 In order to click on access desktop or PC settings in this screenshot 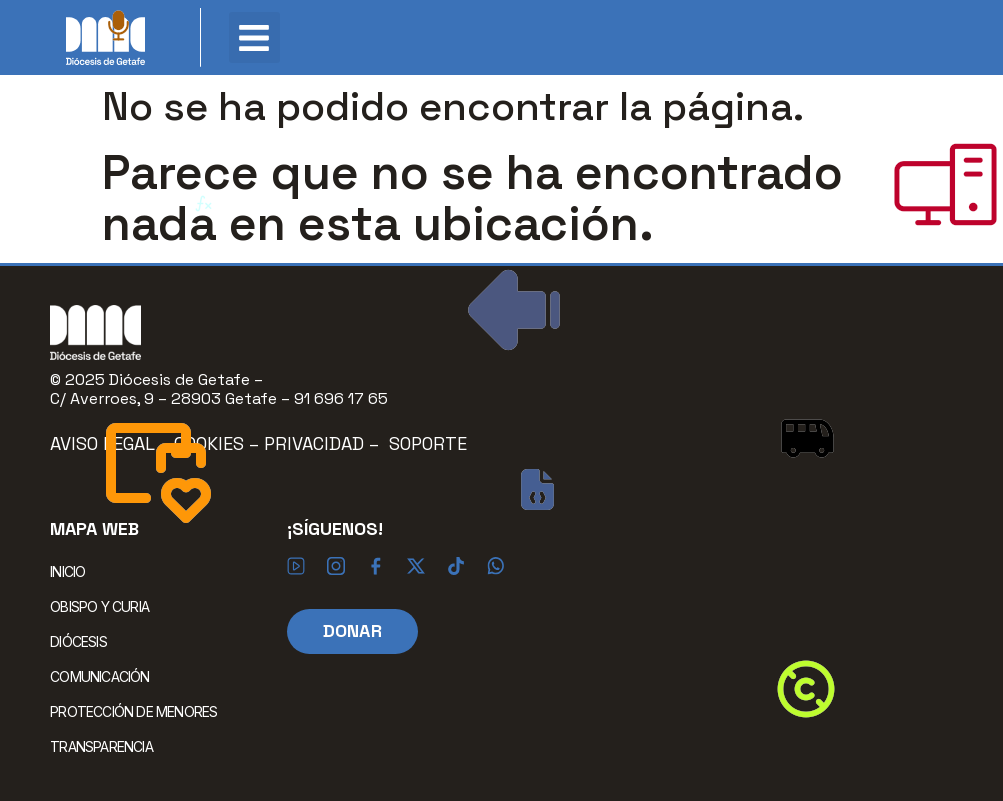, I will do `click(945, 184)`.